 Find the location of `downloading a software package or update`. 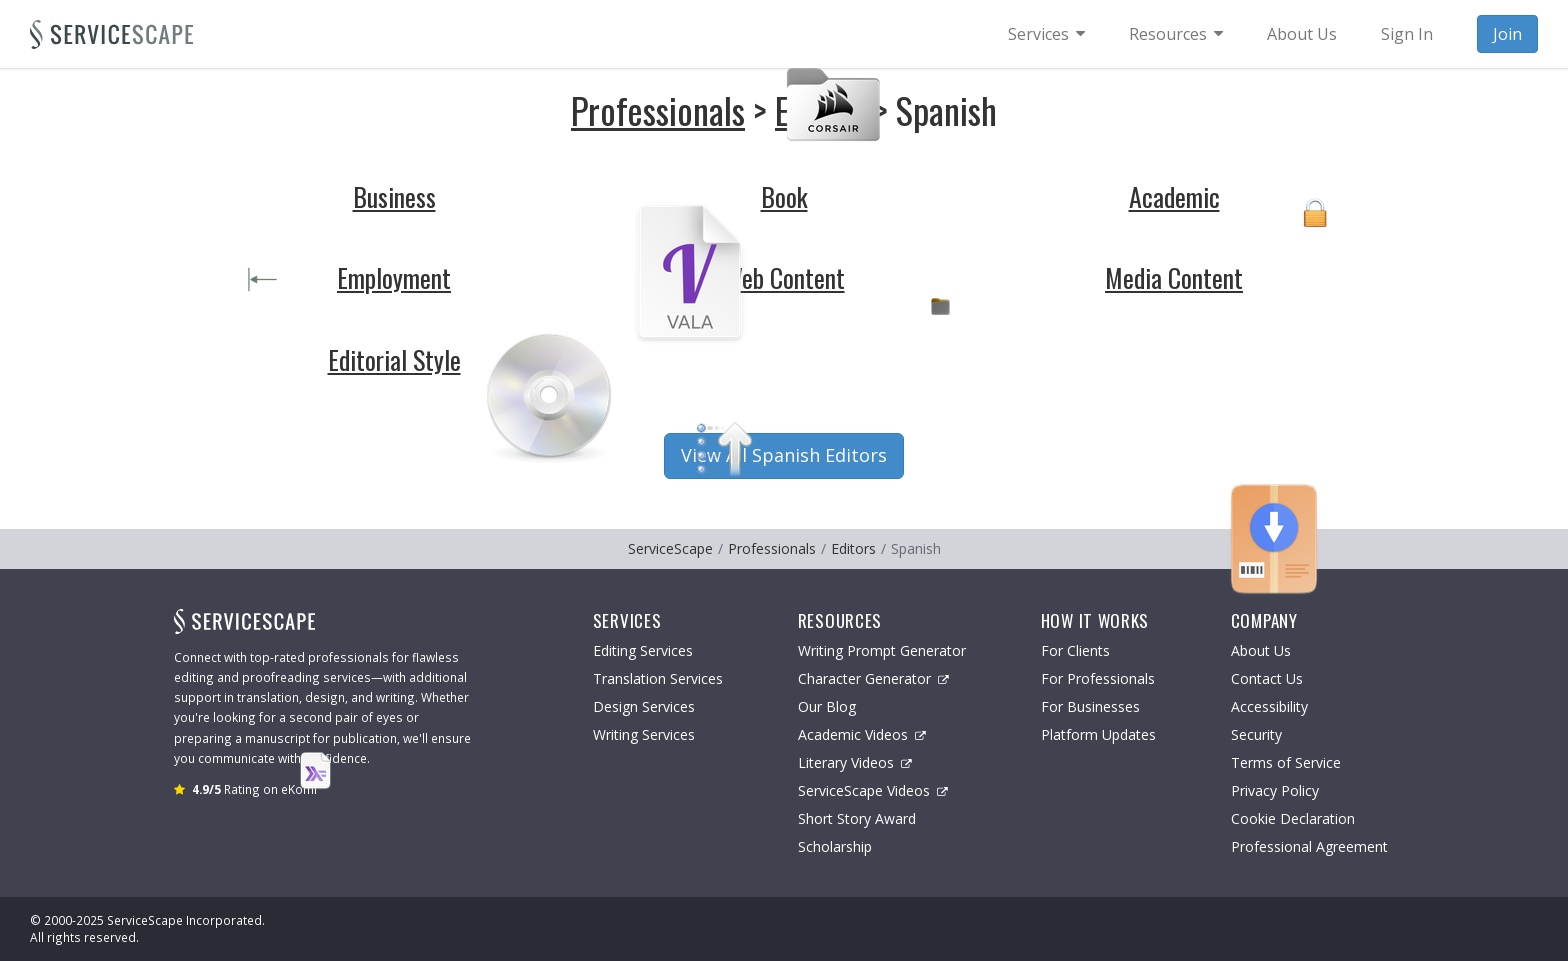

downloading a software package or update is located at coordinates (1274, 539).